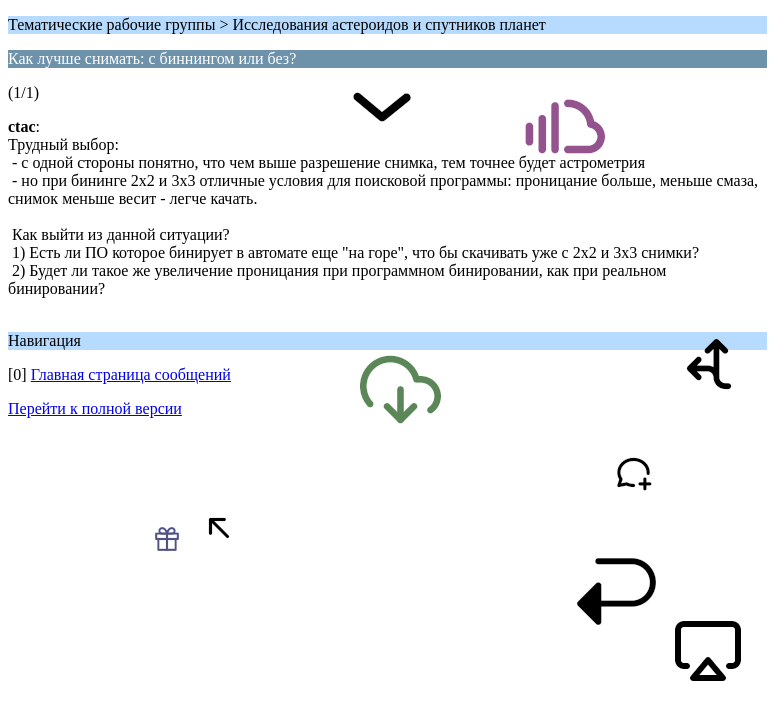  I want to click on stream content to an external display, so click(708, 651).